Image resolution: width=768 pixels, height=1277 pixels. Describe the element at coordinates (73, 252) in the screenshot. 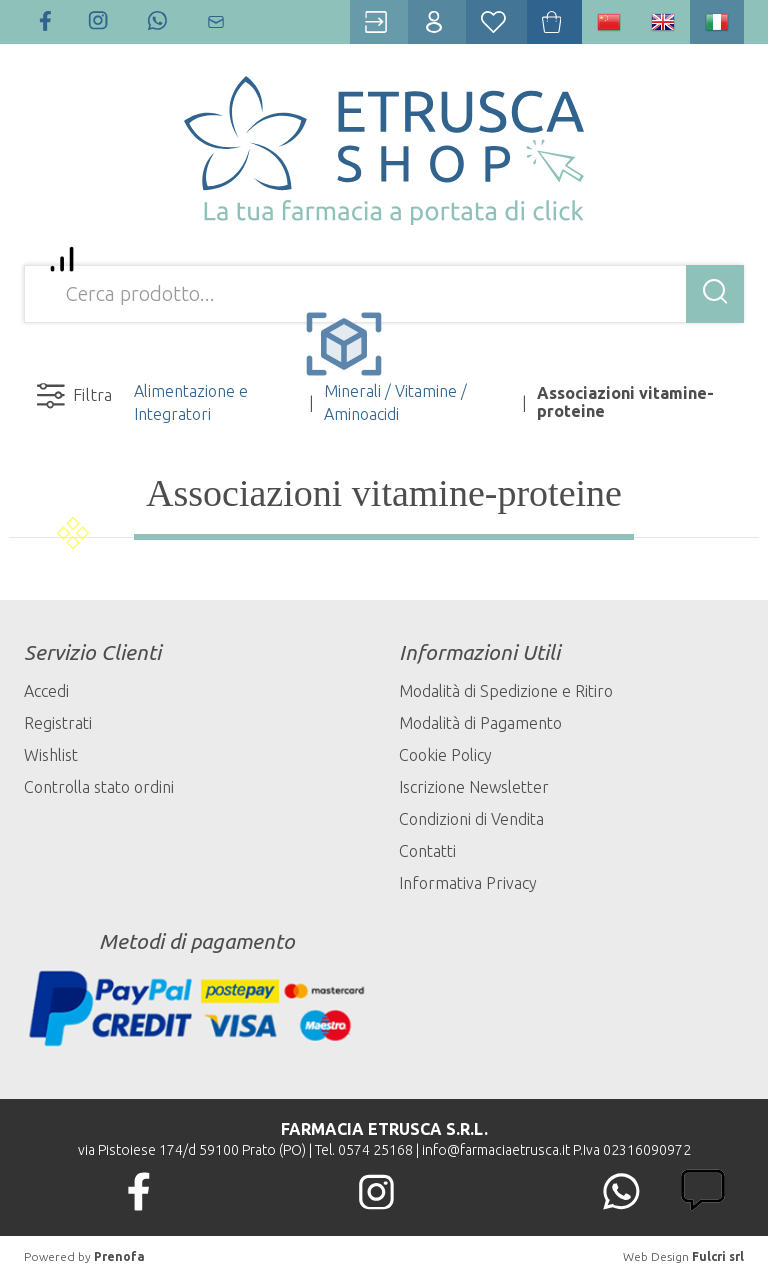

I see `indicates medium cellular signal strength` at that location.